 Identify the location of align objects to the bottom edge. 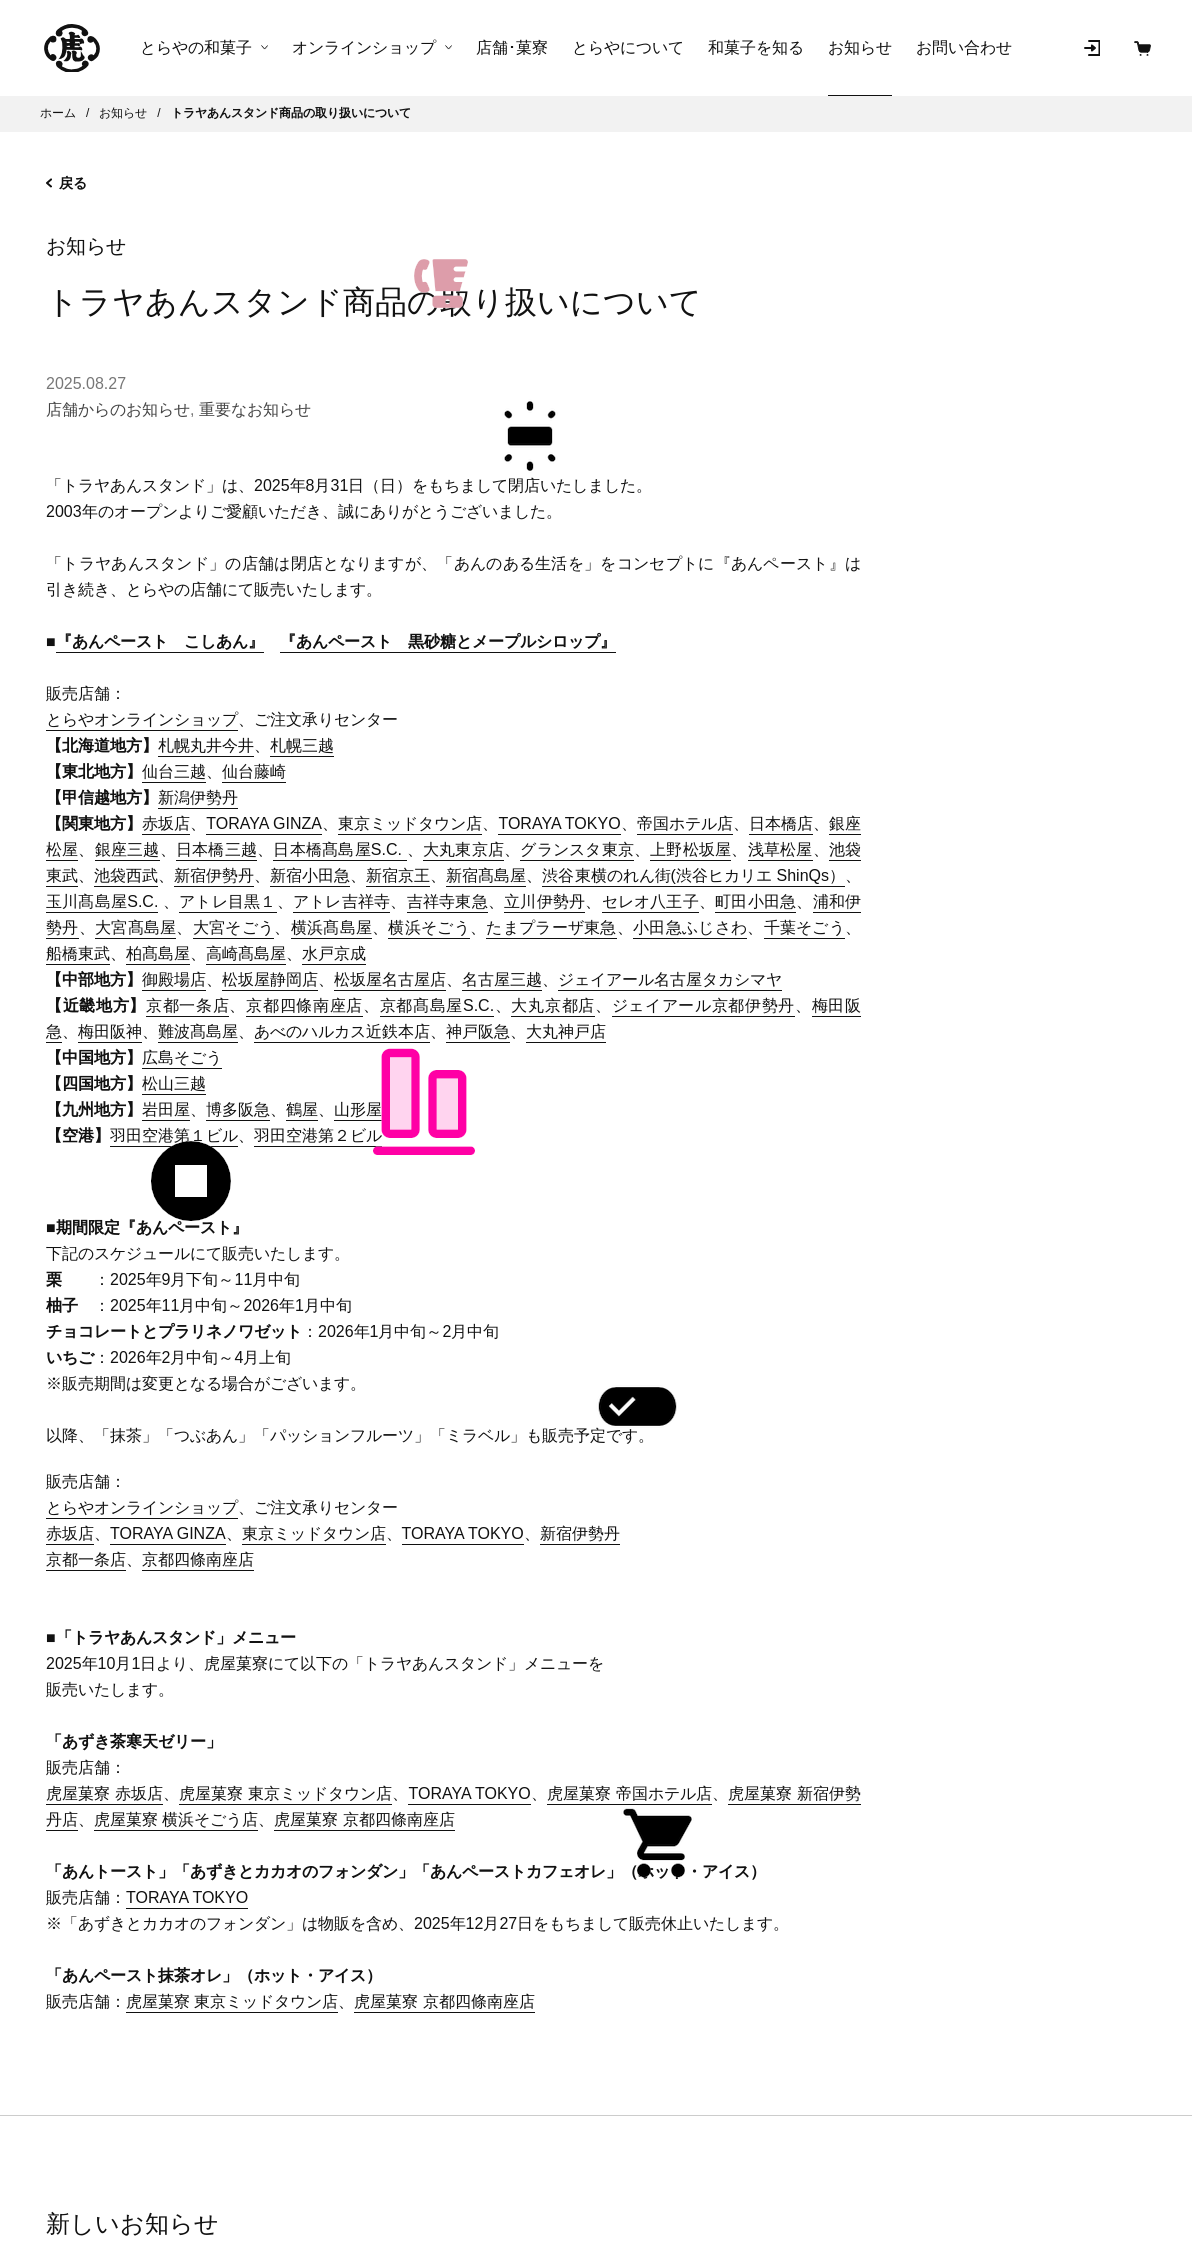
(424, 1104).